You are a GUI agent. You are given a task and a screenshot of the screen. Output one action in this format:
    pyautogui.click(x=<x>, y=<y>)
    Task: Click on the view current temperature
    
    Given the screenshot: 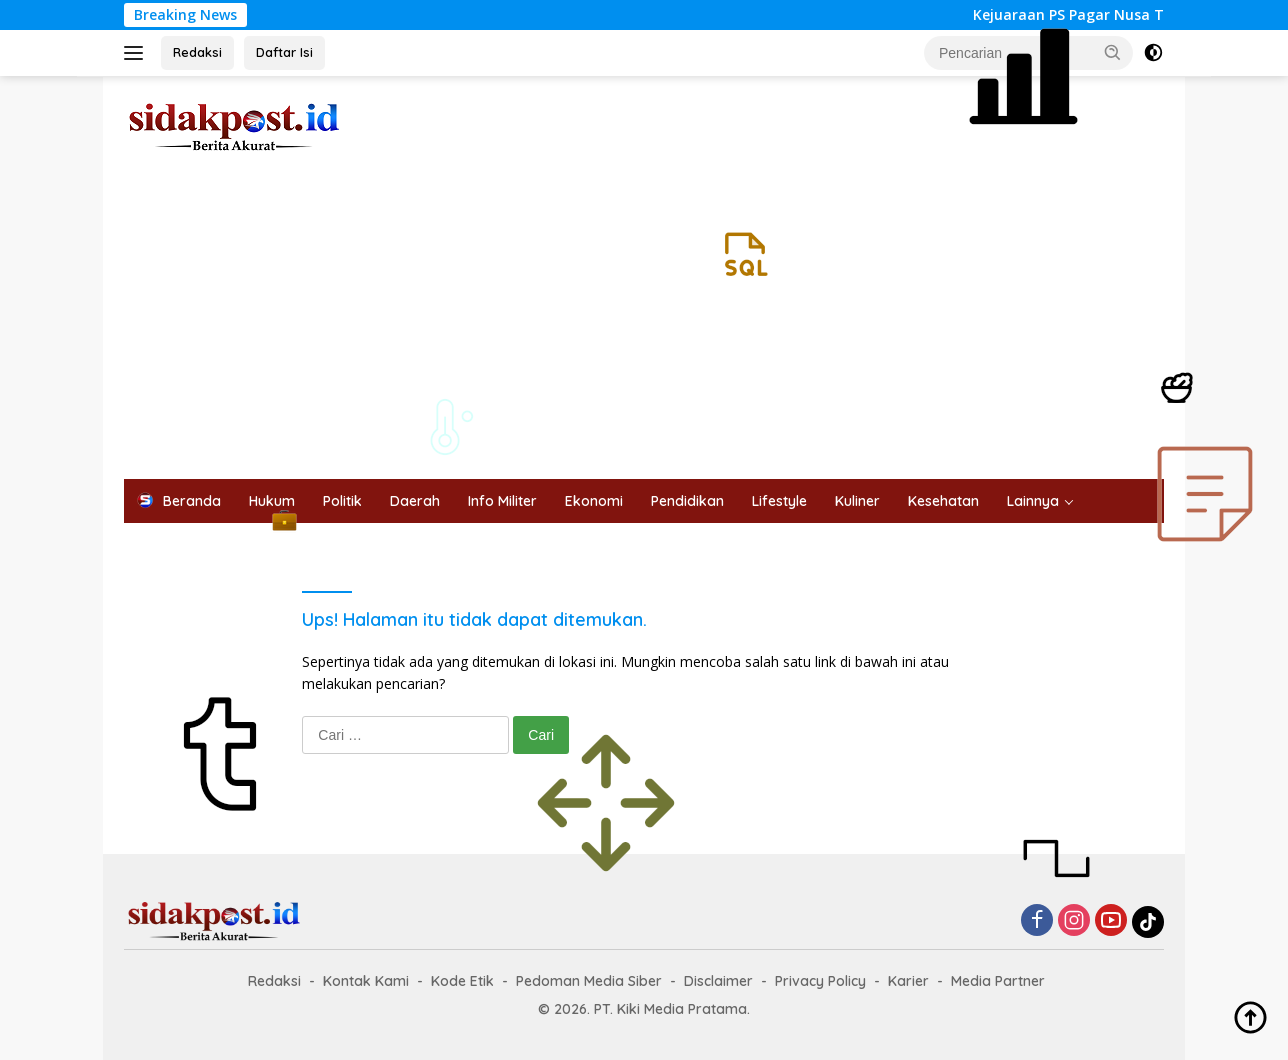 What is the action you would take?
    pyautogui.click(x=447, y=427)
    